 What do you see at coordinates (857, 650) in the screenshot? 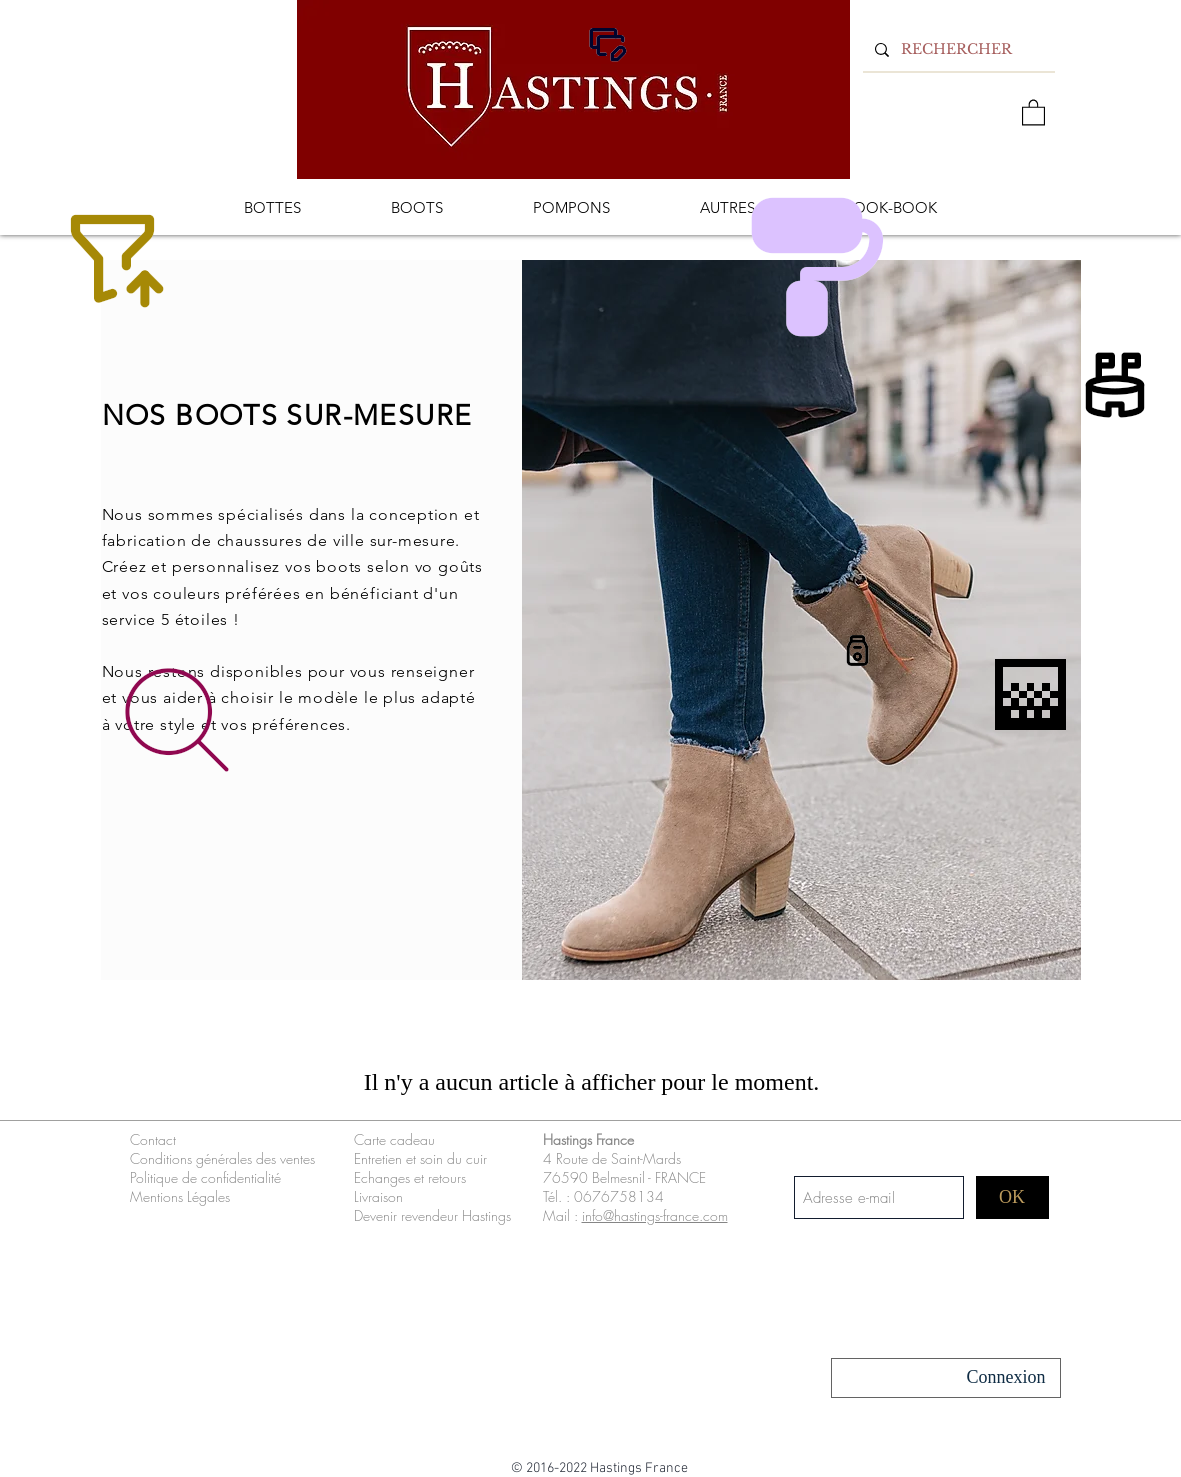
I see `view dairy or milk products` at bounding box center [857, 650].